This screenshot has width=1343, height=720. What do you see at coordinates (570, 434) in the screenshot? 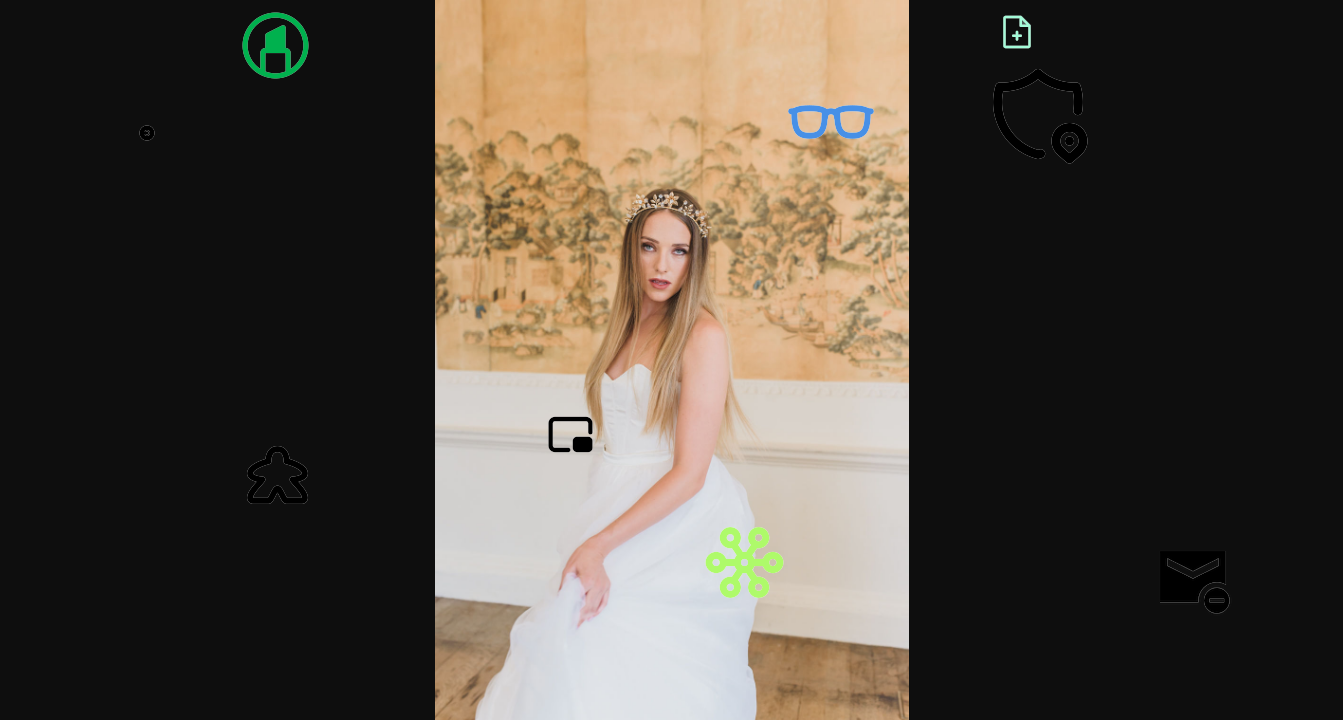
I see `enable picture-in-picture mode` at bounding box center [570, 434].